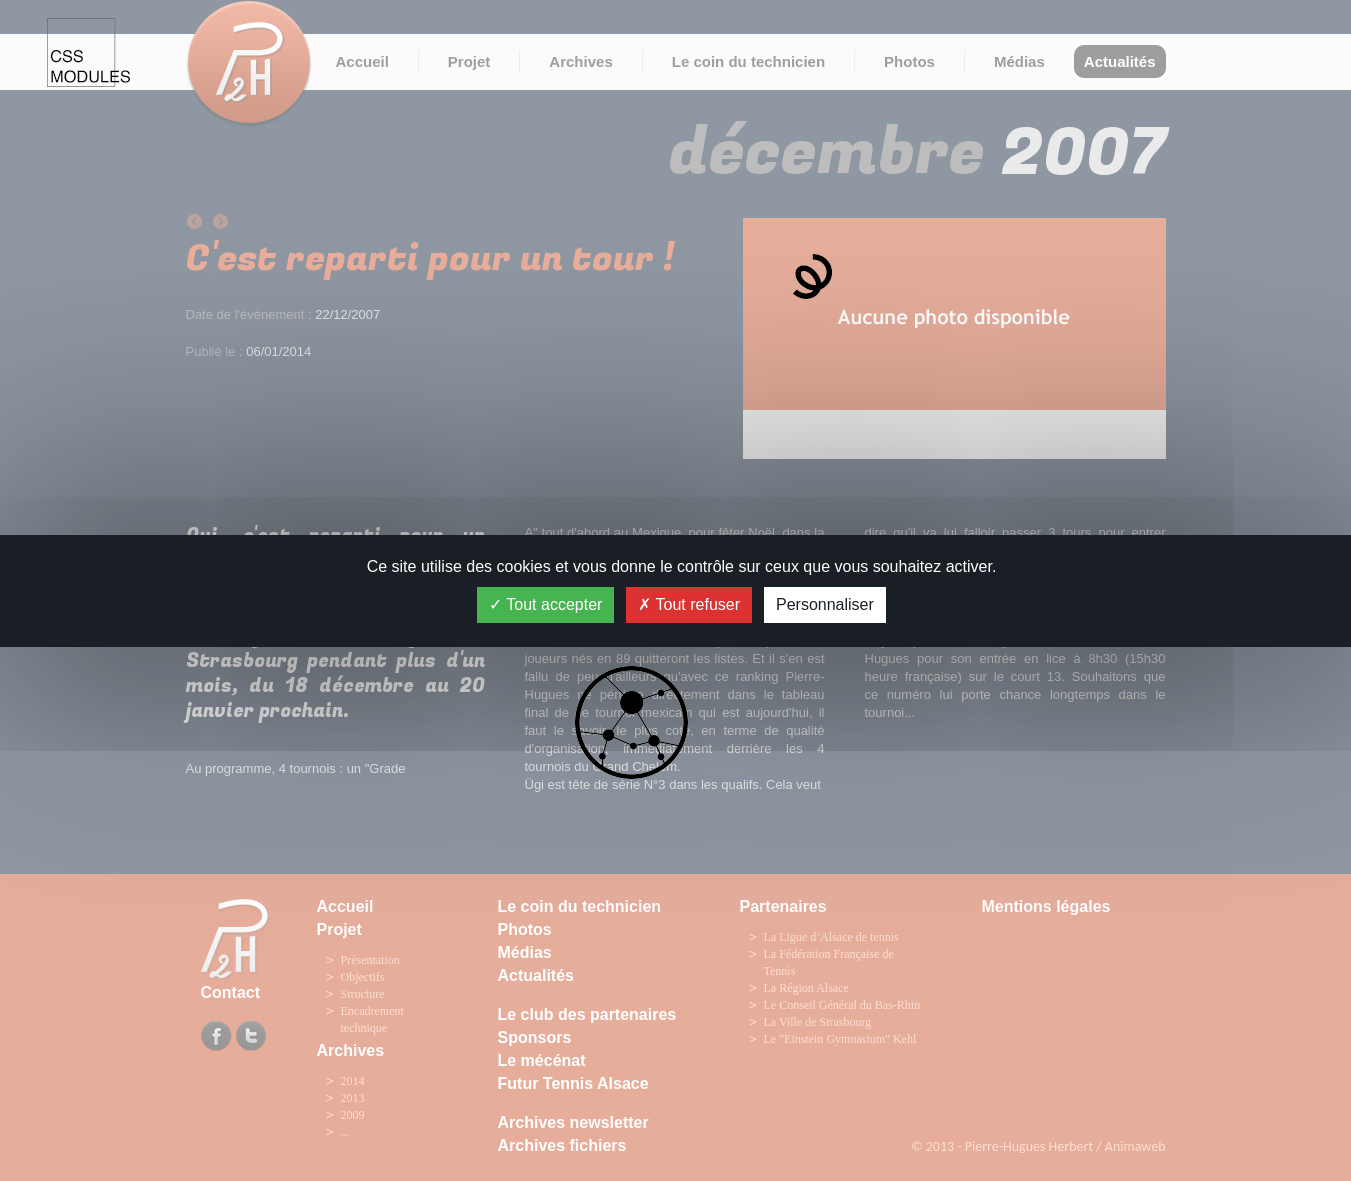  What do you see at coordinates (631, 722) in the screenshot?
I see `aiohttp python library logo` at bounding box center [631, 722].